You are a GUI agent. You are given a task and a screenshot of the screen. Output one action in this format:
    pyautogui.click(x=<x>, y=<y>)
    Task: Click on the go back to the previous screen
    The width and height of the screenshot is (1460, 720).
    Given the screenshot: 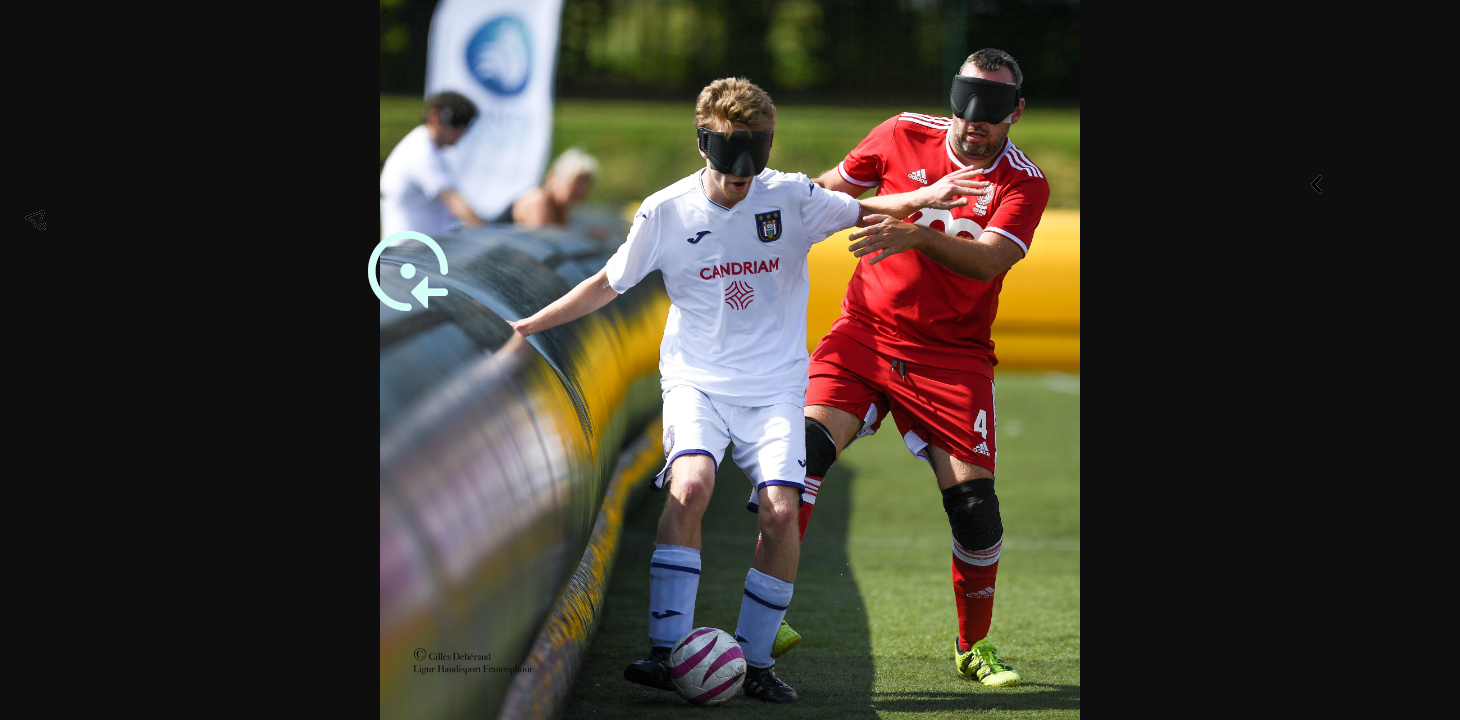 What is the action you would take?
    pyautogui.click(x=1316, y=184)
    